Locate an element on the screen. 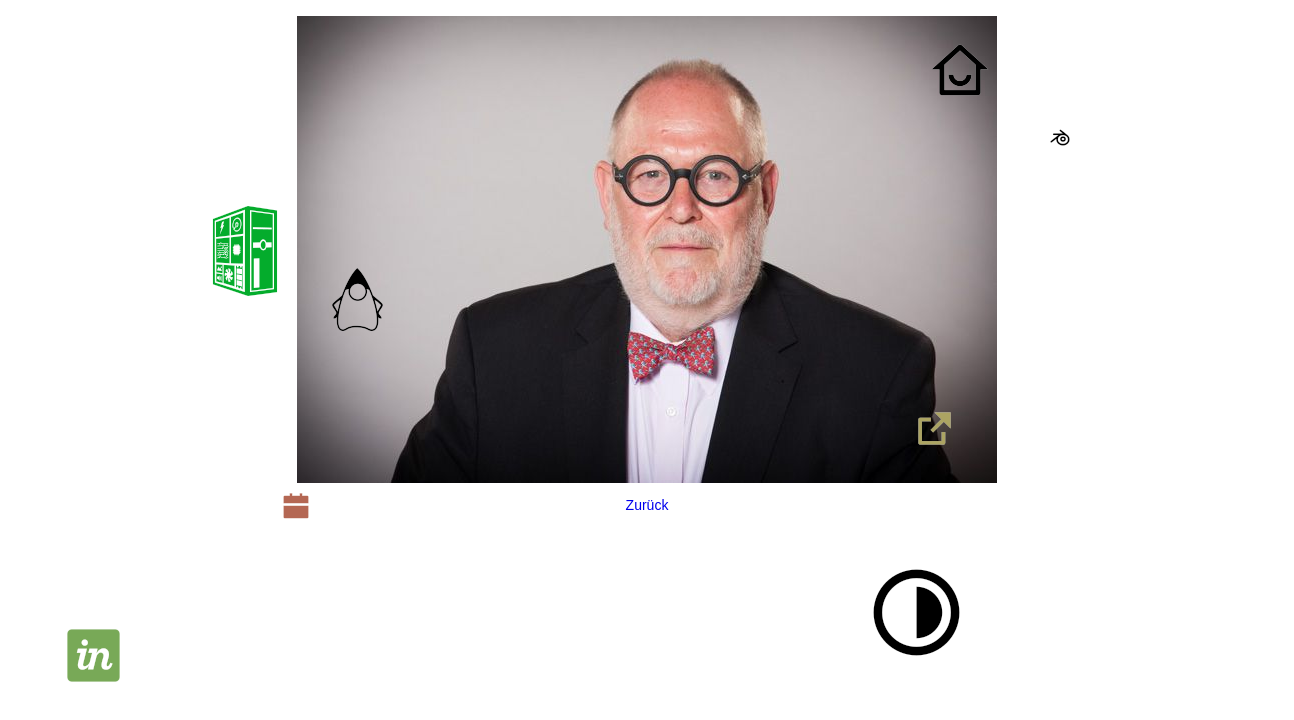  open calendar is located at coordinates (296, 507).